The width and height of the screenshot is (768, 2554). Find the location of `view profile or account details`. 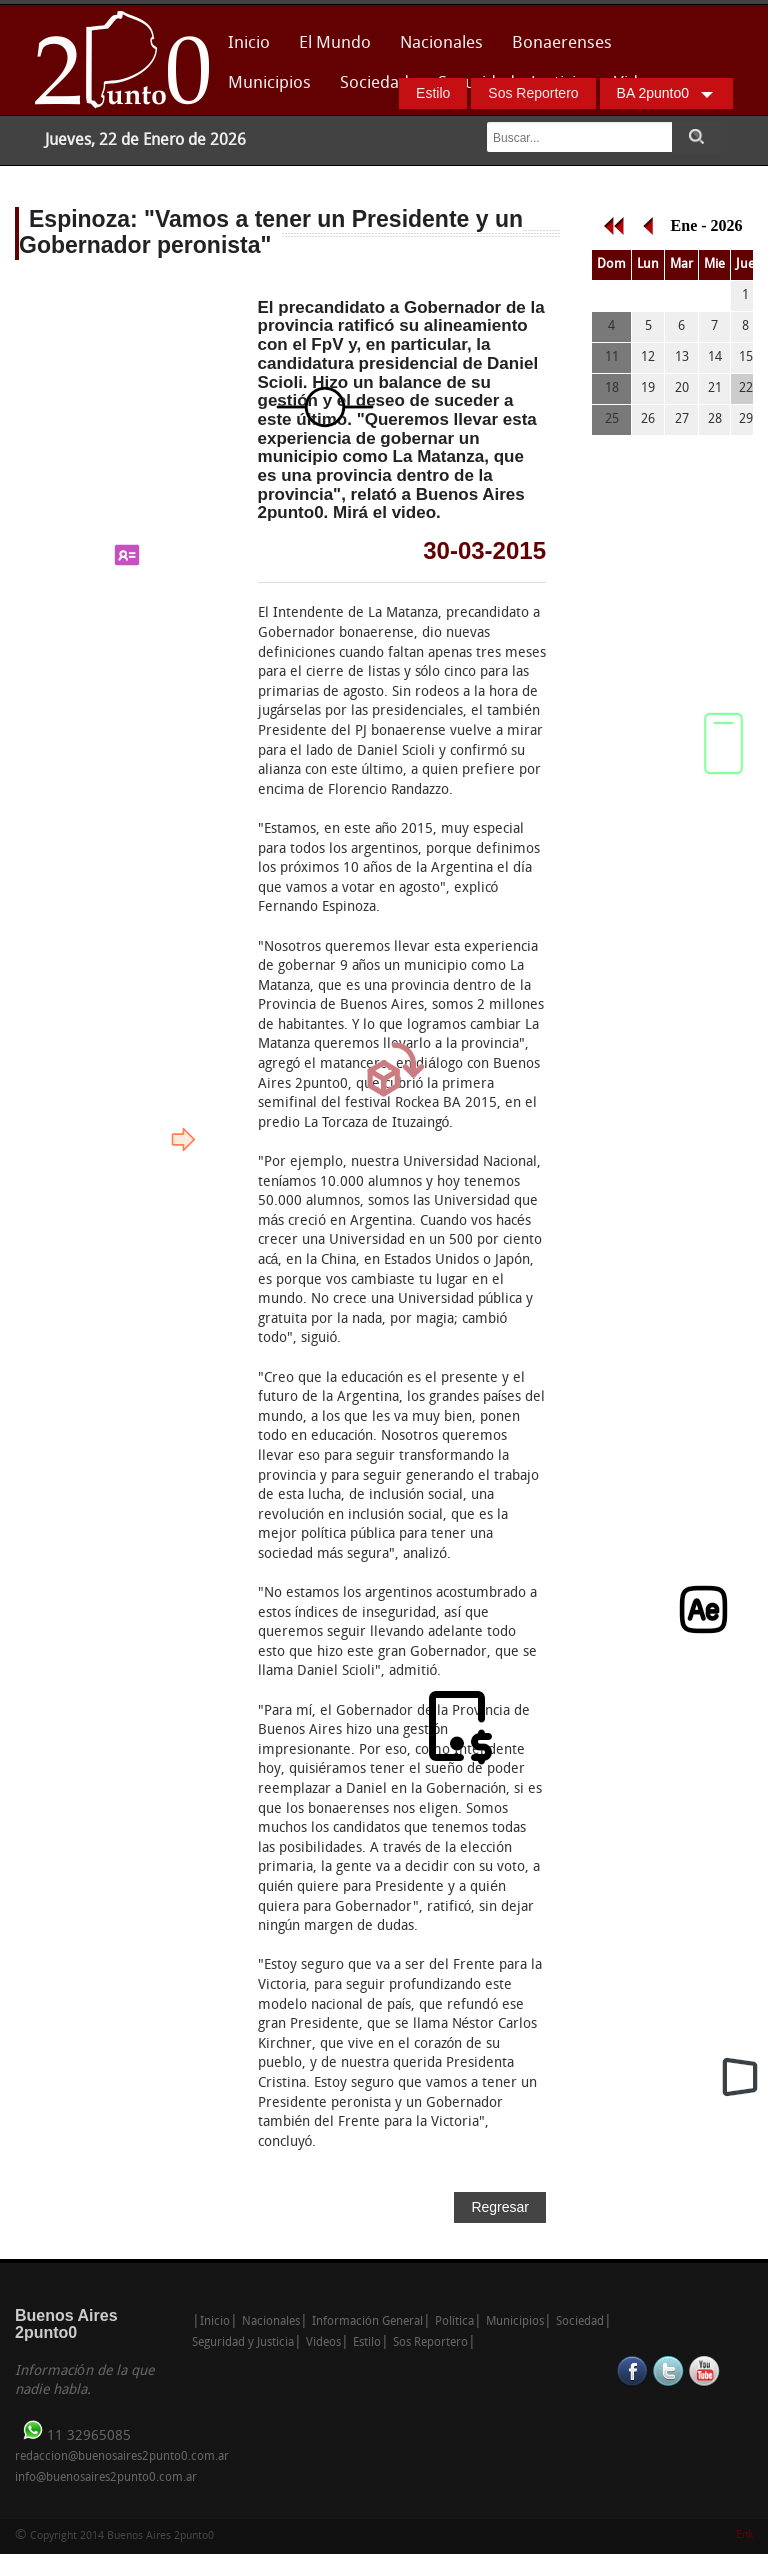

view profile or account details is located at coordinates (127, 555).